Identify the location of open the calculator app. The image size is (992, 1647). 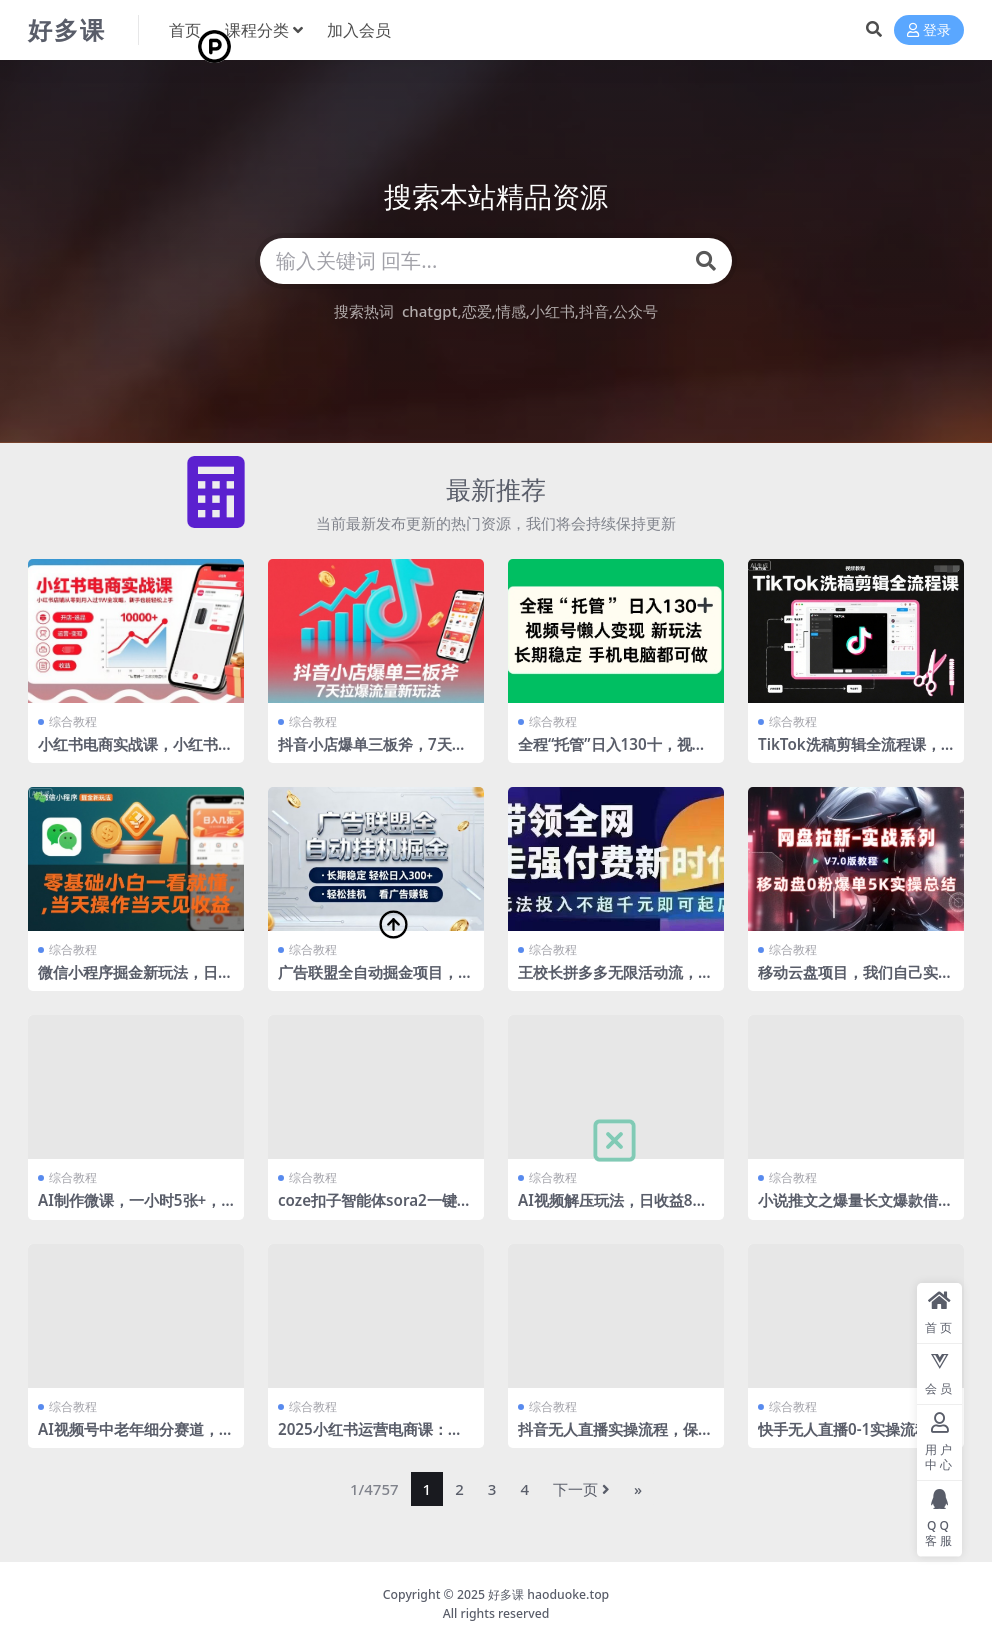
(216, 492).